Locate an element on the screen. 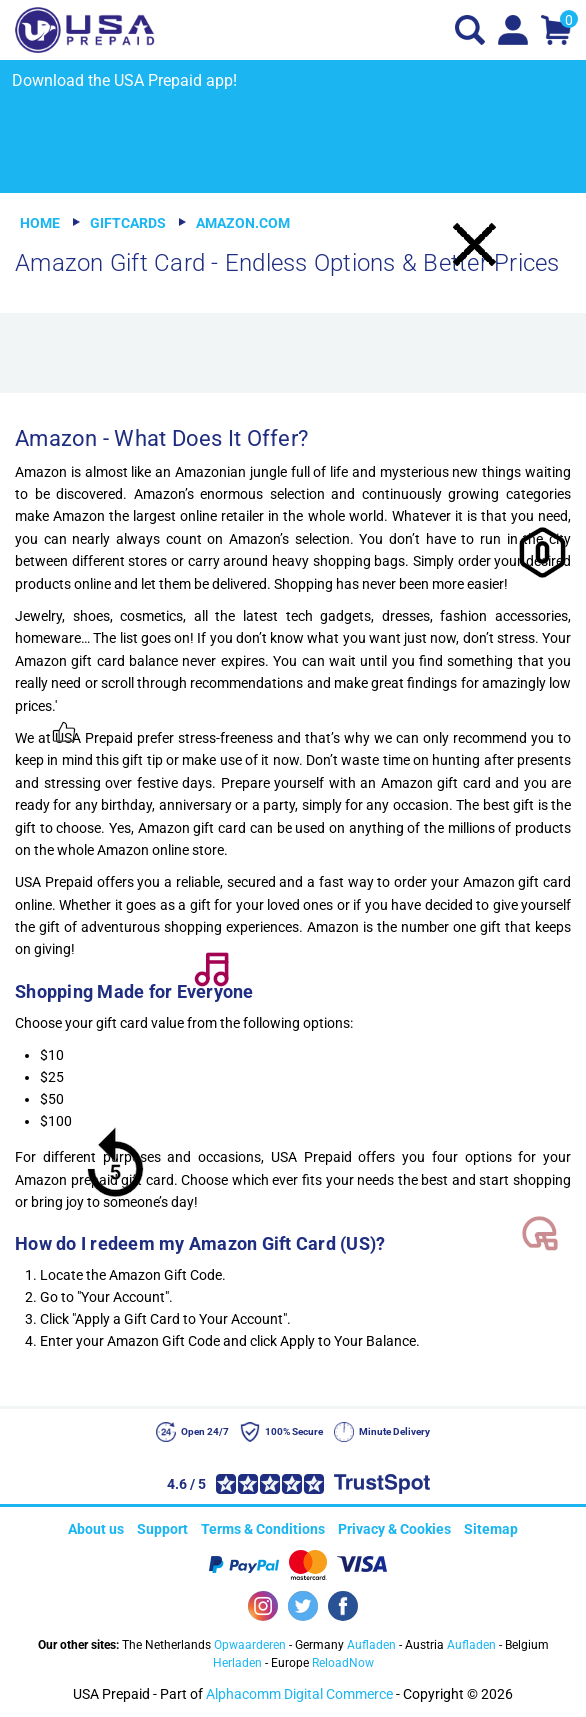  like or approve content is located at coordinates (64, 733).